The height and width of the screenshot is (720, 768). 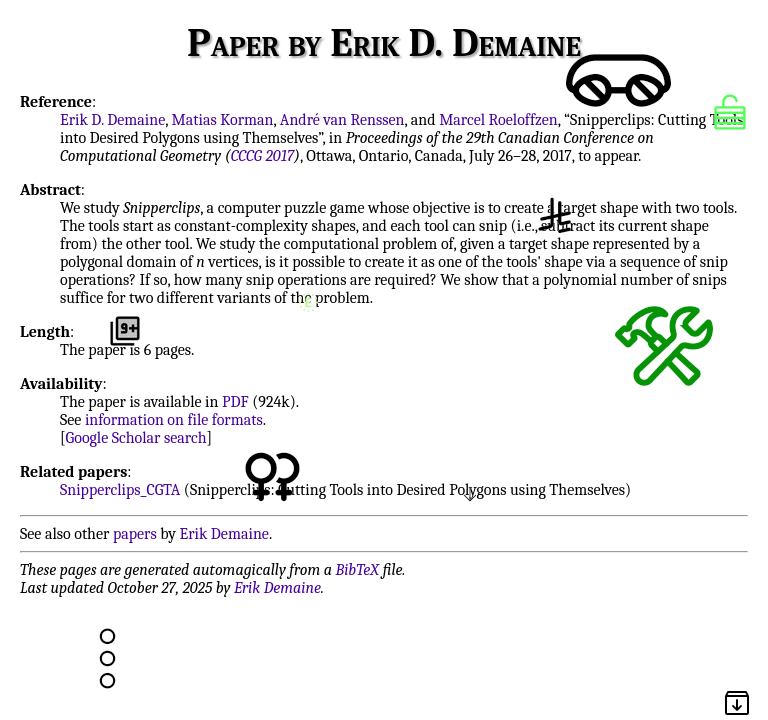 What do you see at coordinates (470, 494) in the screenshot?
I see `scroll down or view more content` at bounding box center [470, 494].